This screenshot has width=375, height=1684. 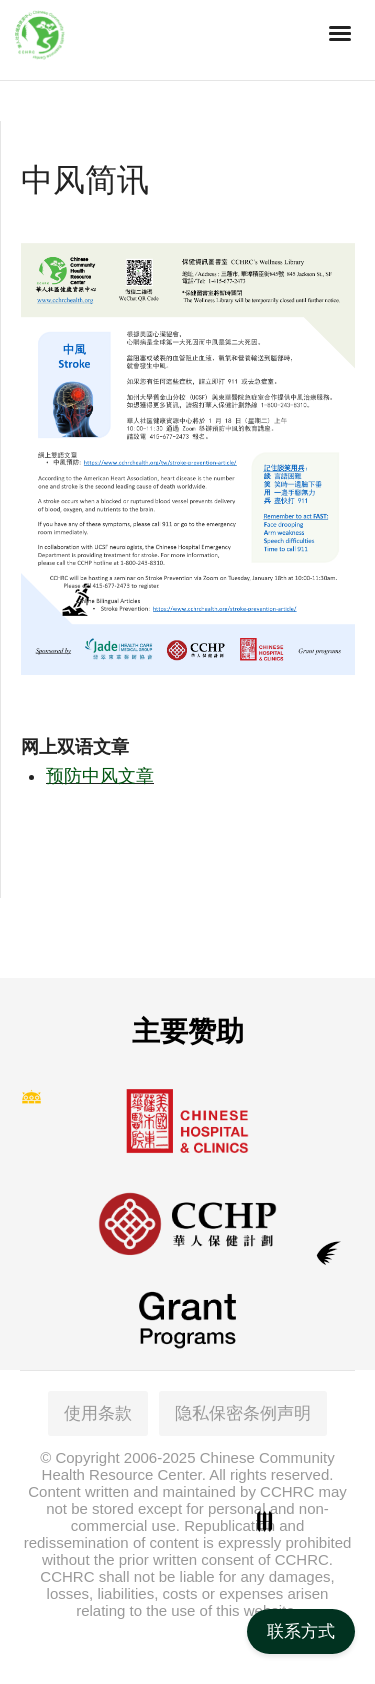 What do you see at coordinates (264, 1521) in the screenshot?
I see `build or place a fence in your game` at bounding box center [264, 1521].